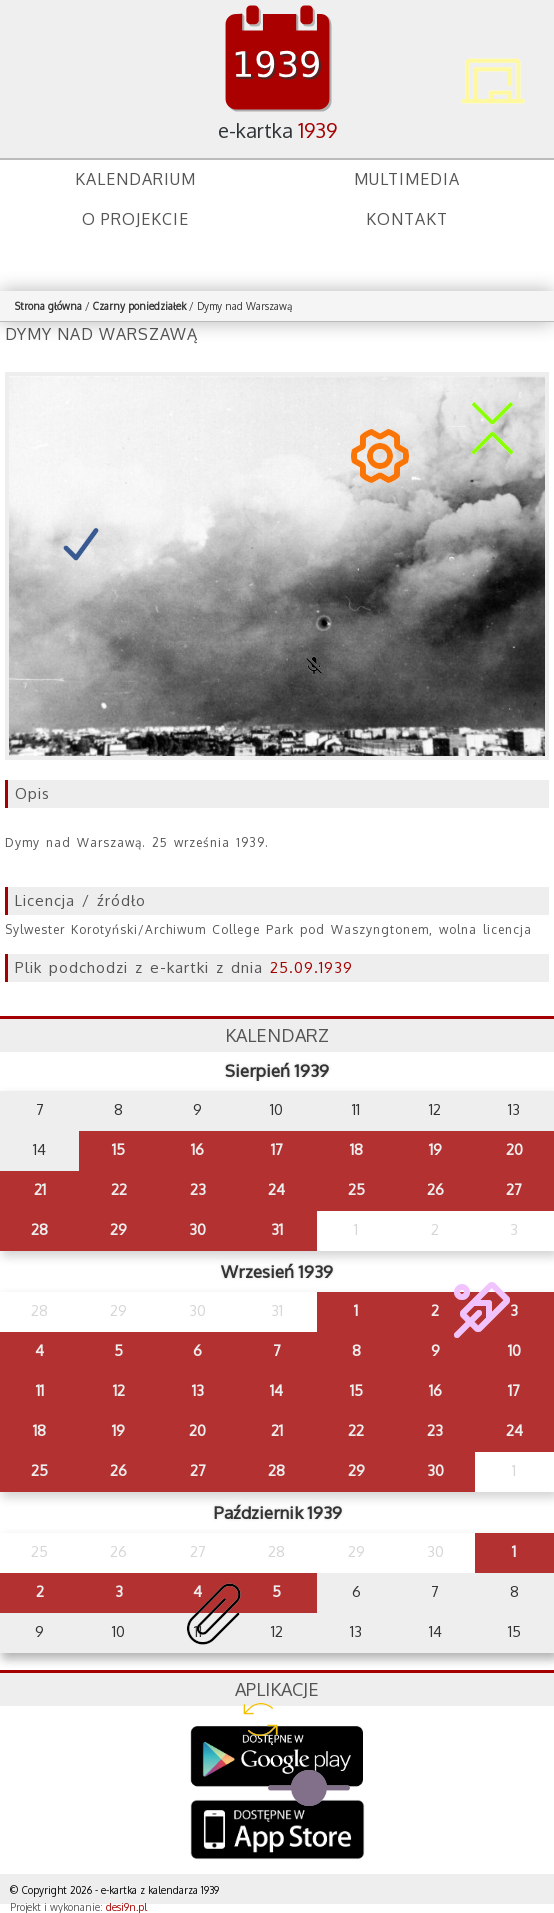 The height and width of the screenshot is (1913, 554). What do you see at coordinates (492, 427) in the screenshot?
I see `collapse or fold code sections` at bounding box center [492, 427].